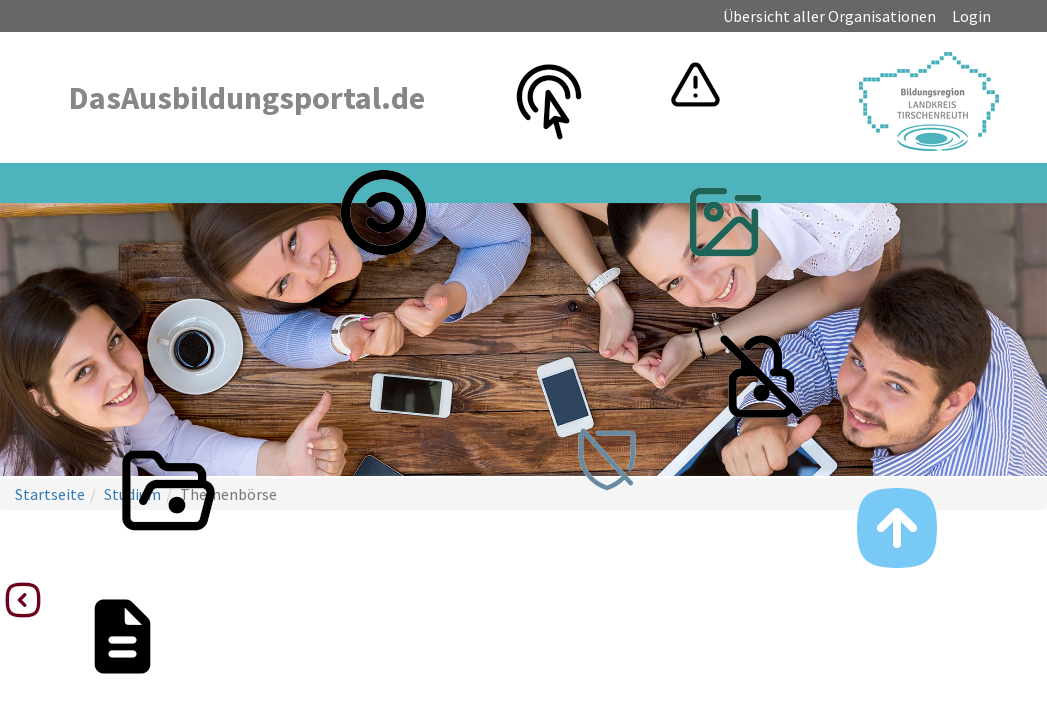  I want to click on tap or click interaction detected, so click(549, 102).